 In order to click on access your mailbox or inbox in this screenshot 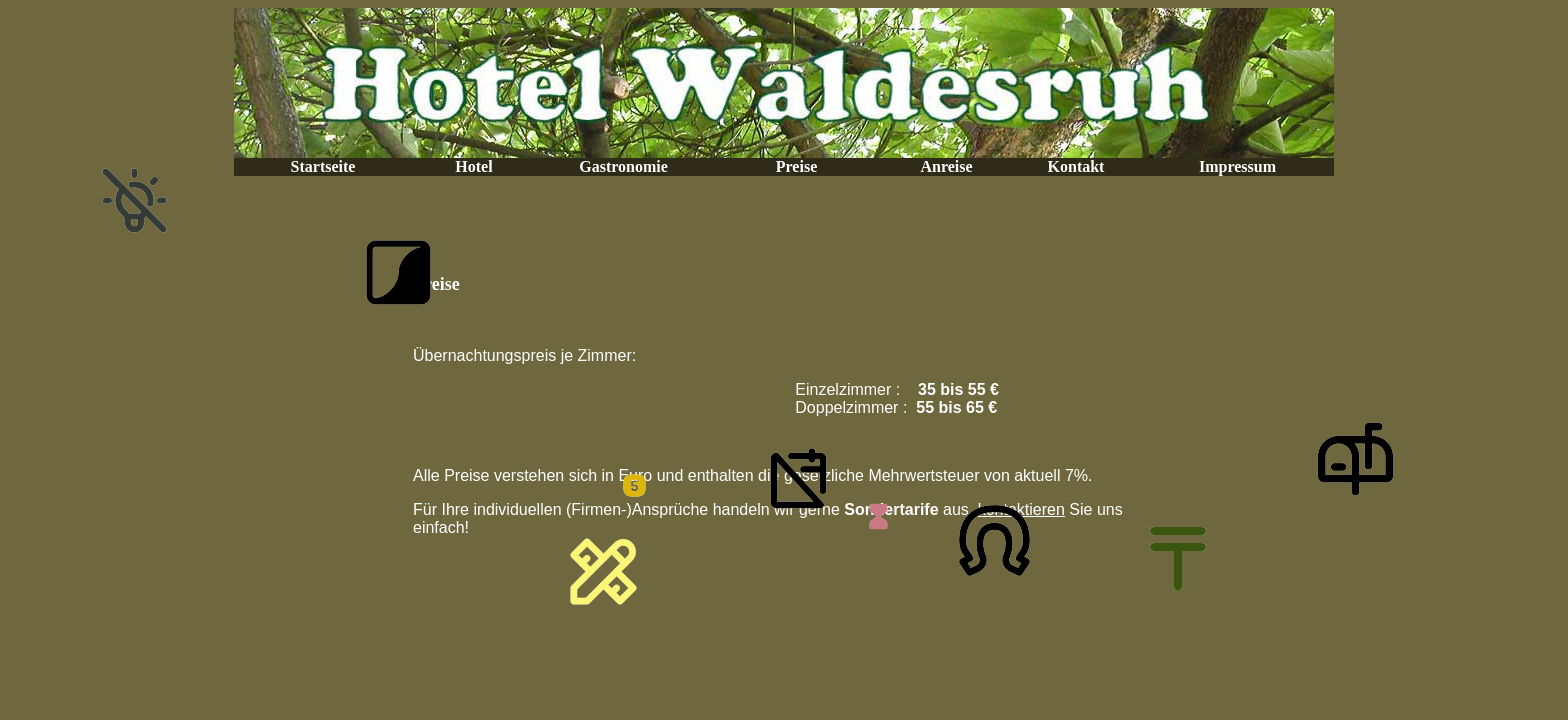, I will do `click(1355, 460)`.